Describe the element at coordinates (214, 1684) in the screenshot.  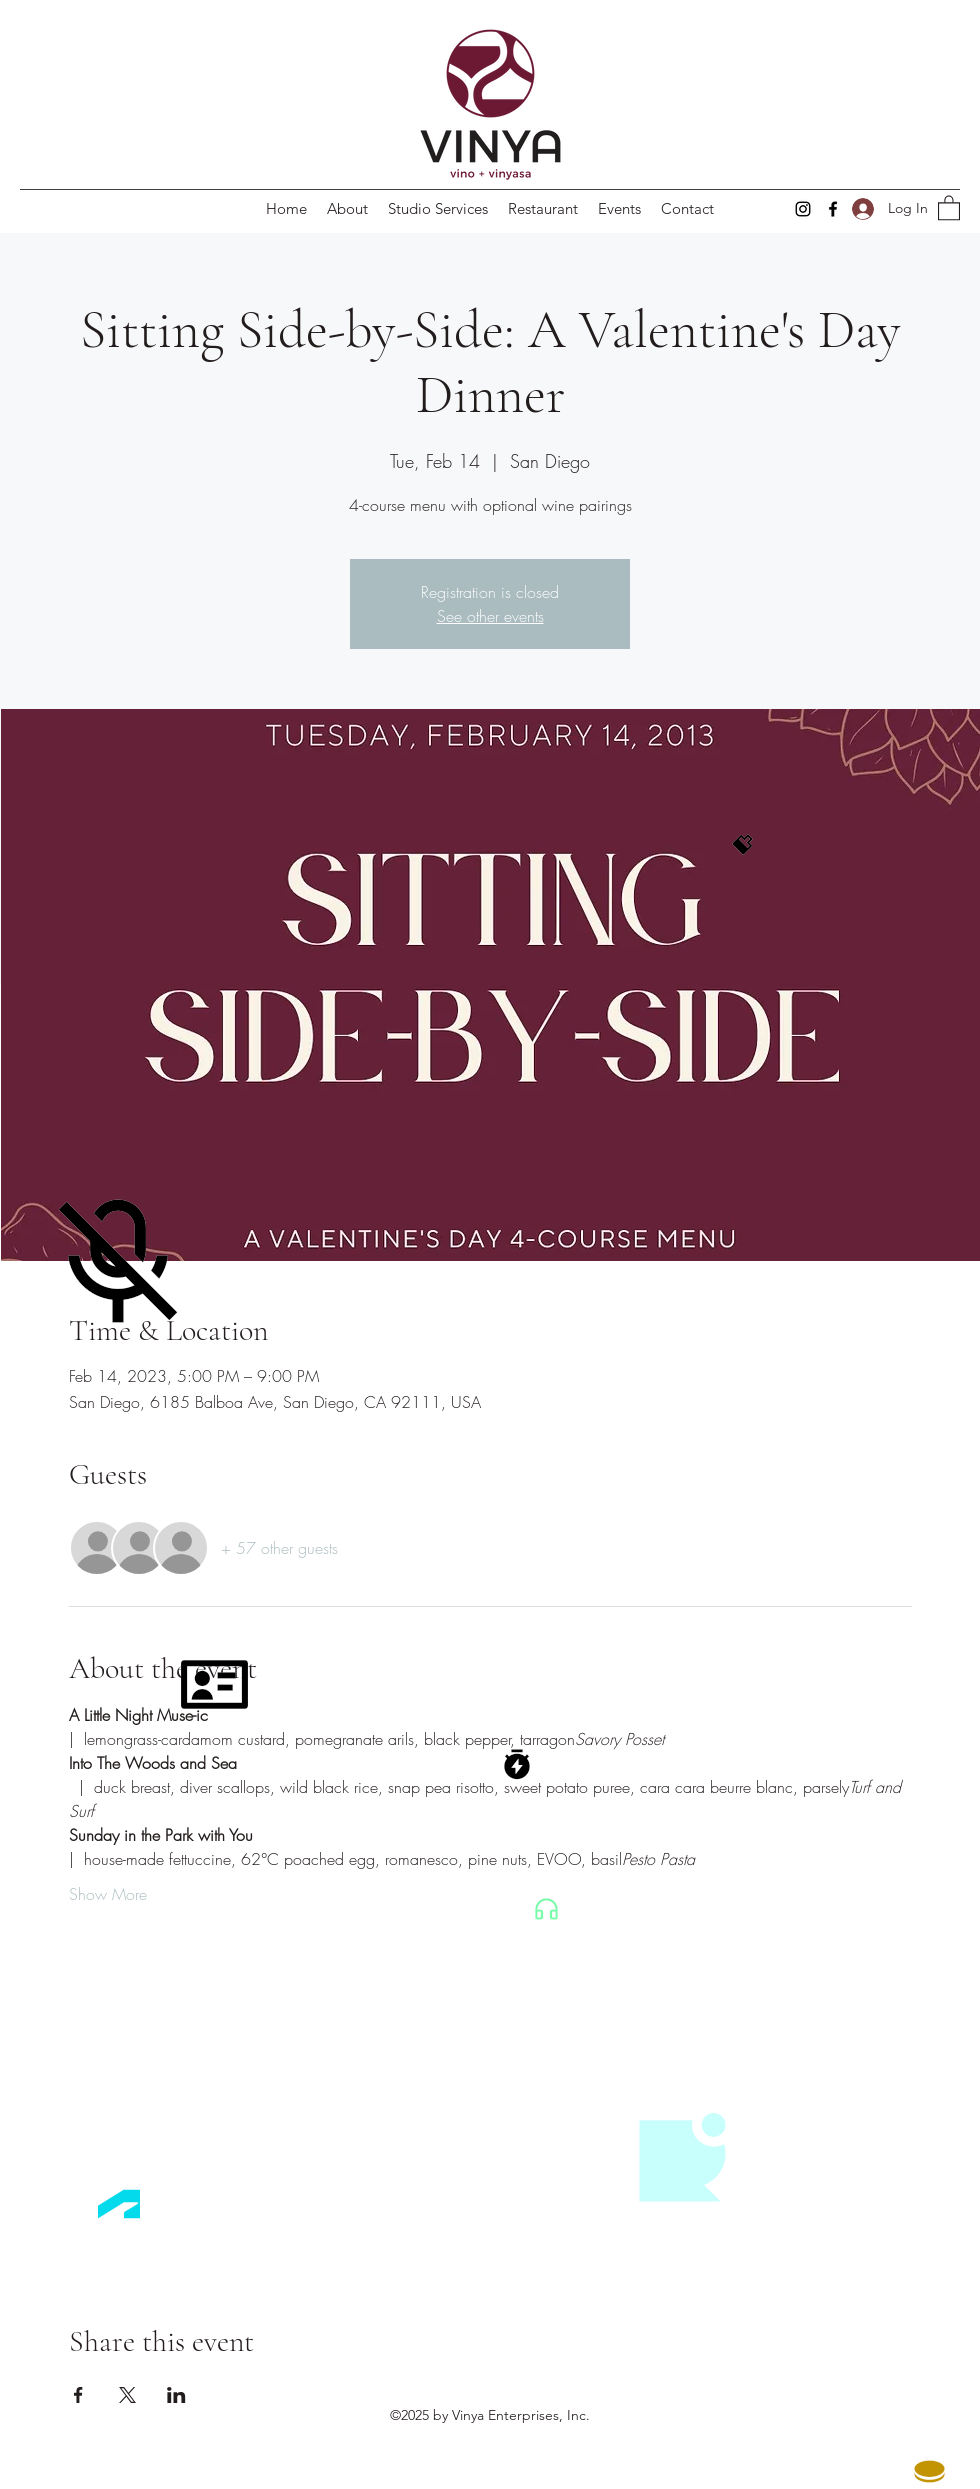
I see `view your profile or identification details` at that location.